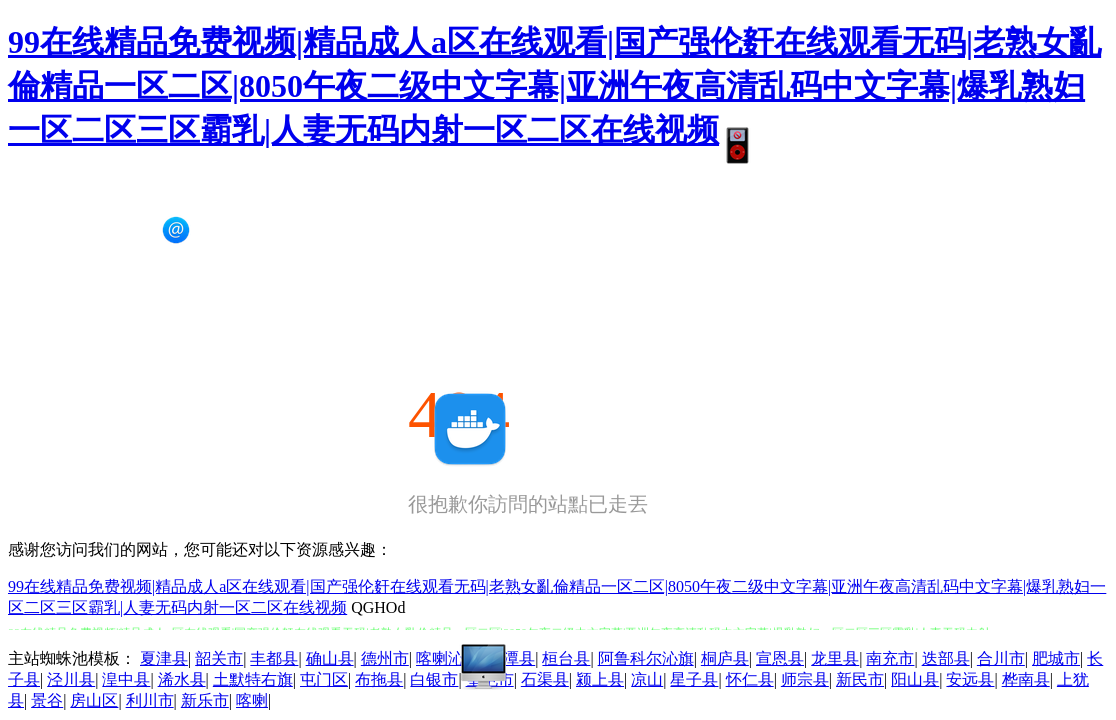  Describe the element at coordinates (483, 657) in the screenshot. I see `represents an iMac desktop computer` at that location.